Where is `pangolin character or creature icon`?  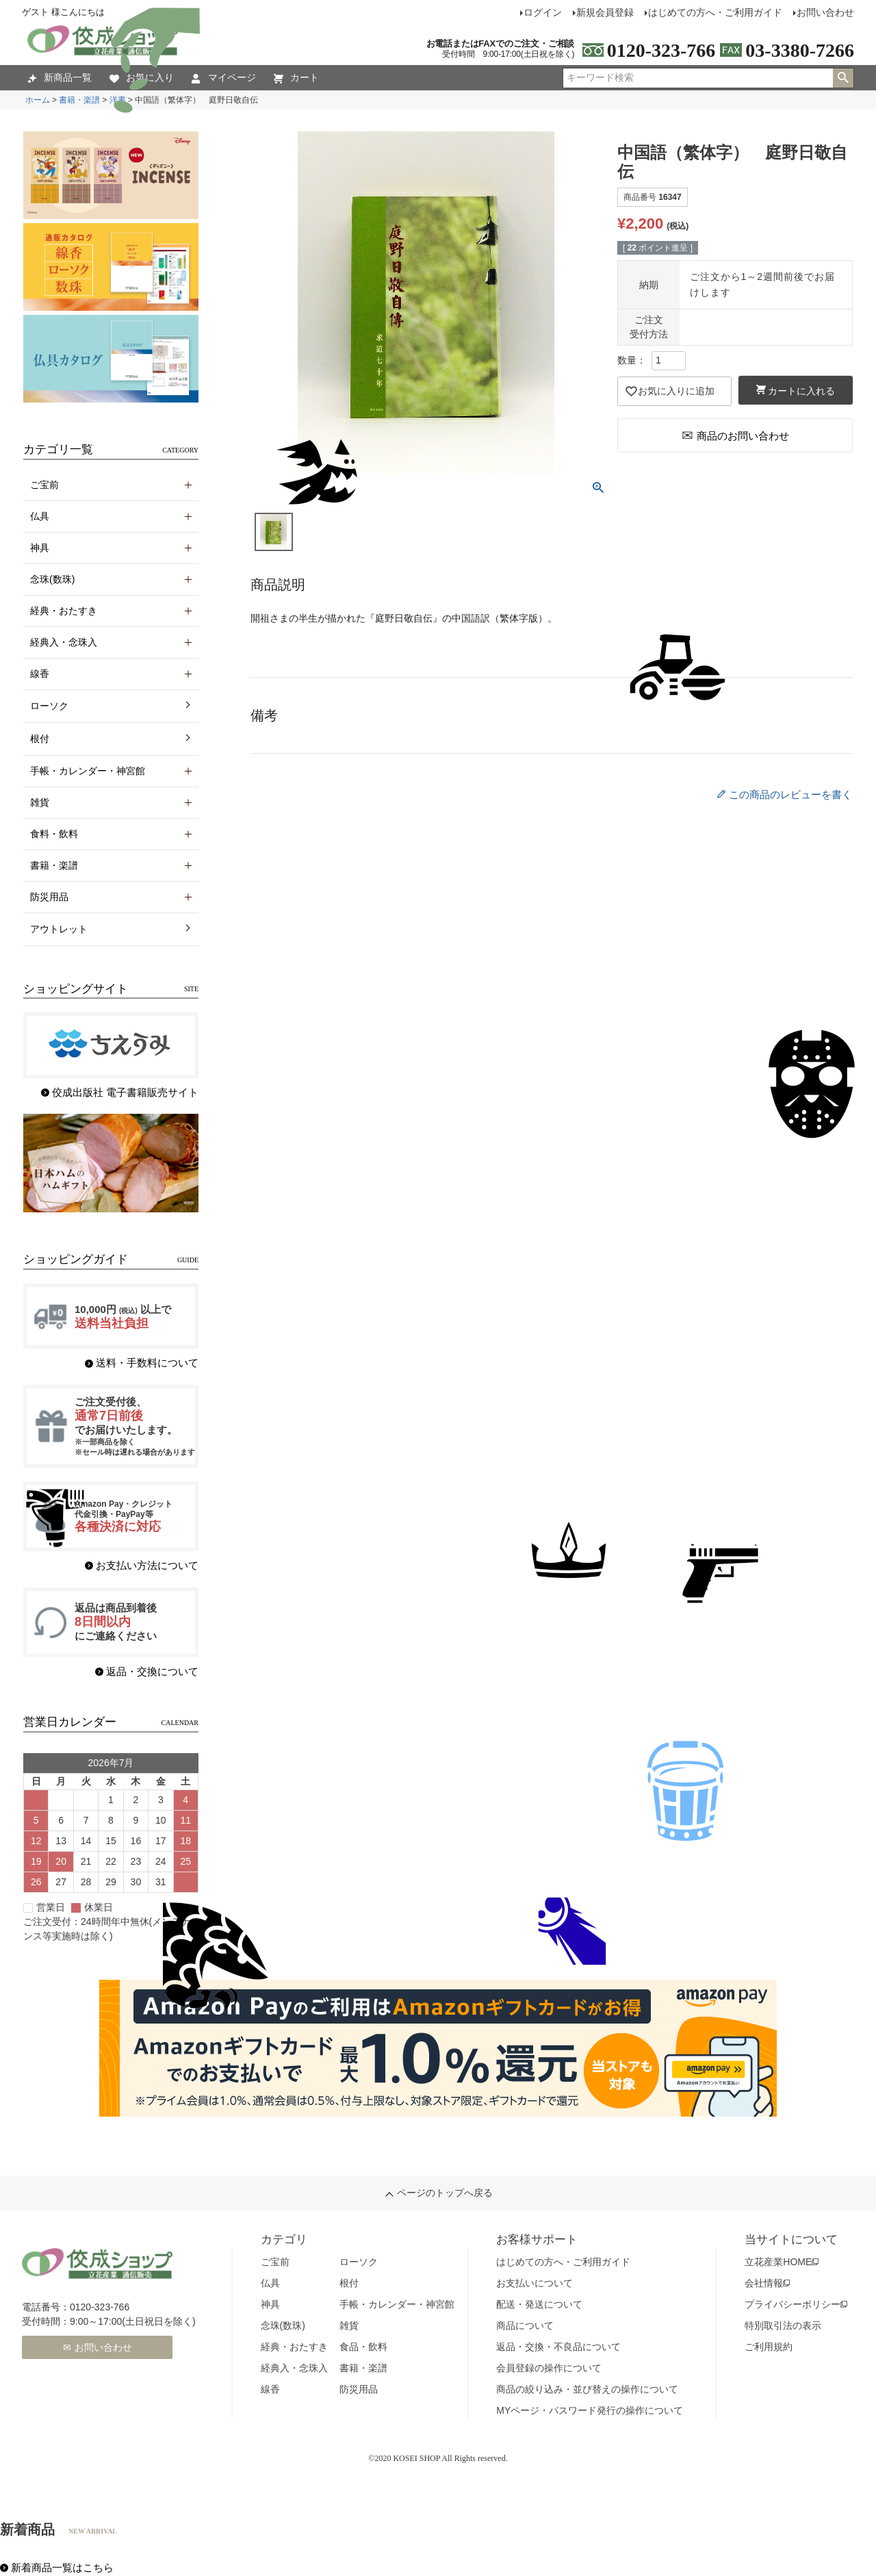 pangolin character or creature icon is located at coordinates (219, 1957).